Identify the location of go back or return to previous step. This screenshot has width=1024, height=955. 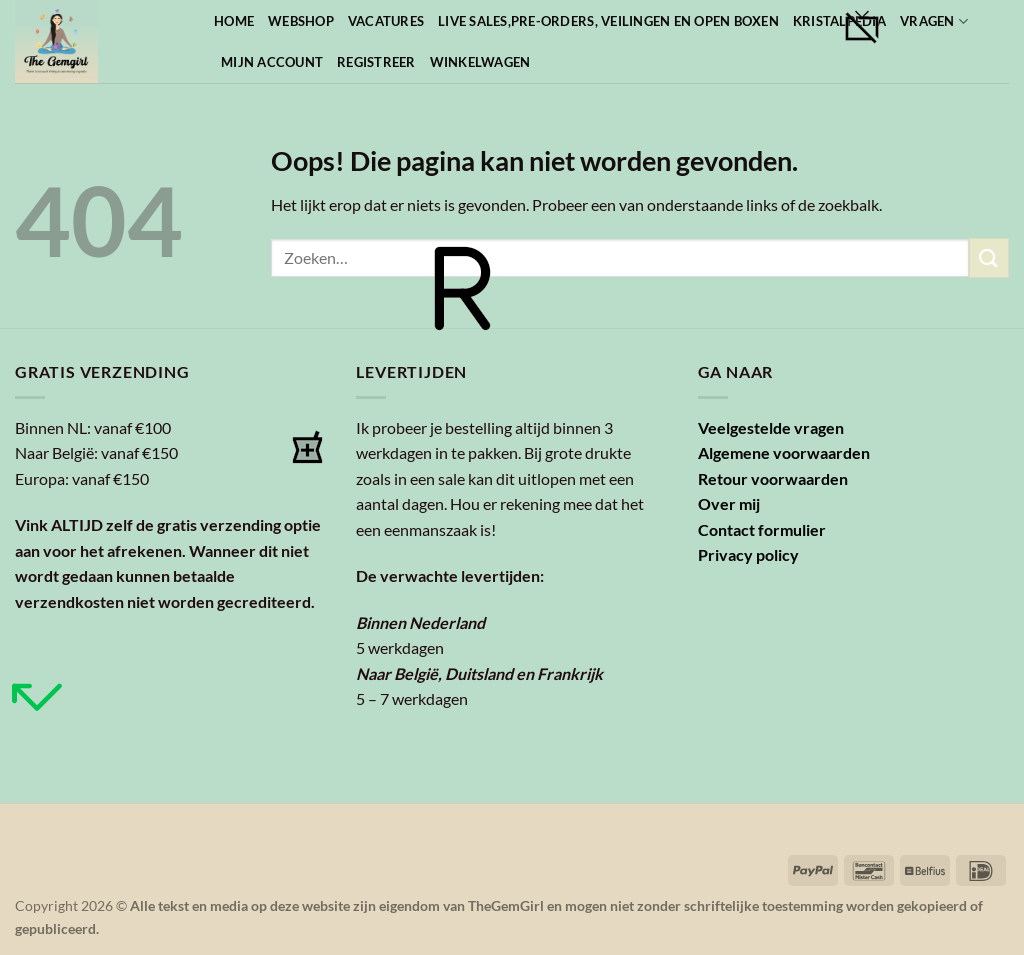
(37, 696).